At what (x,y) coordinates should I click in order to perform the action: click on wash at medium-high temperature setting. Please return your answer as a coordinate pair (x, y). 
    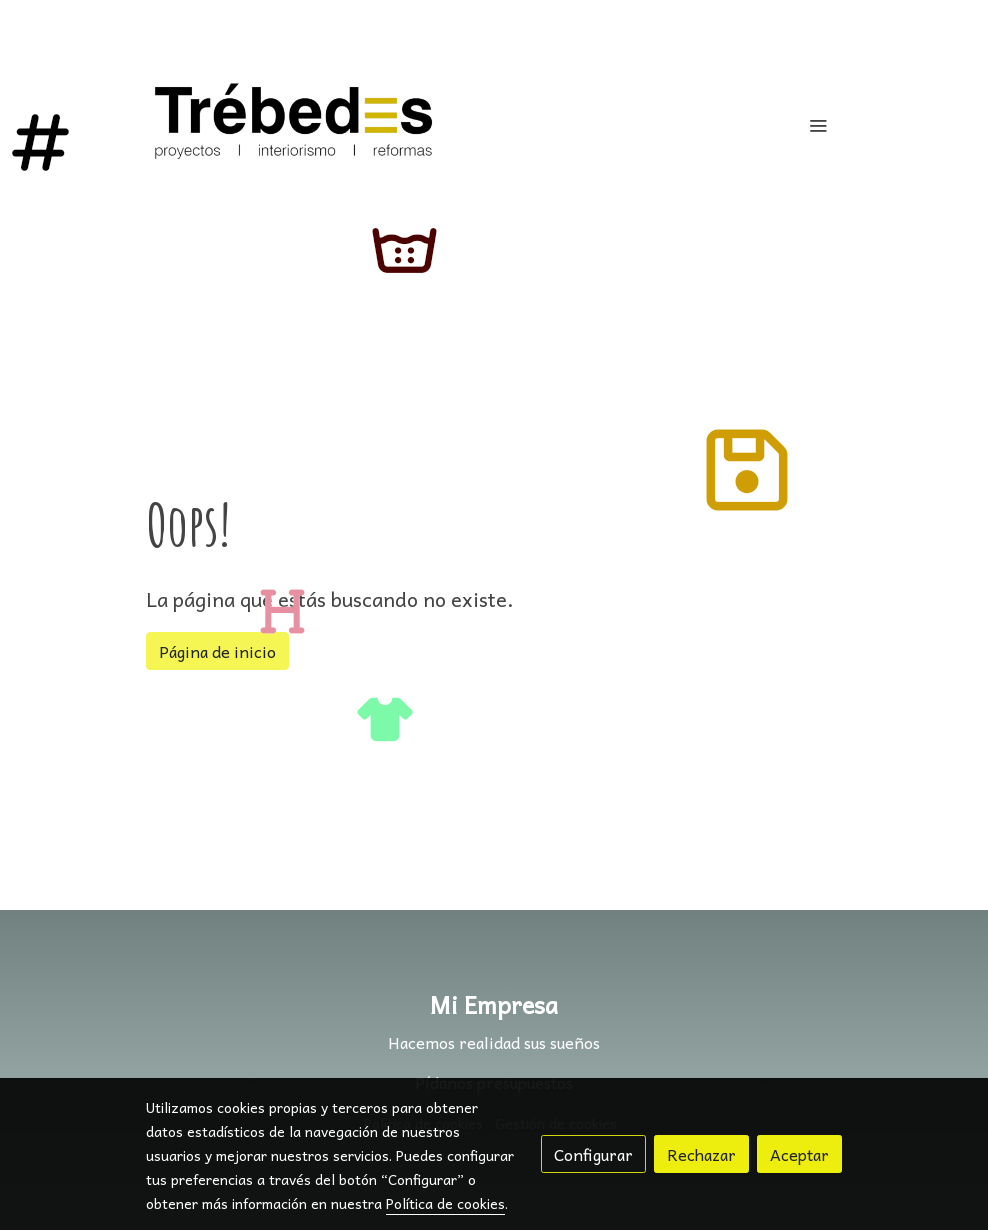
    Looking at the image, I should click on (404, 250).